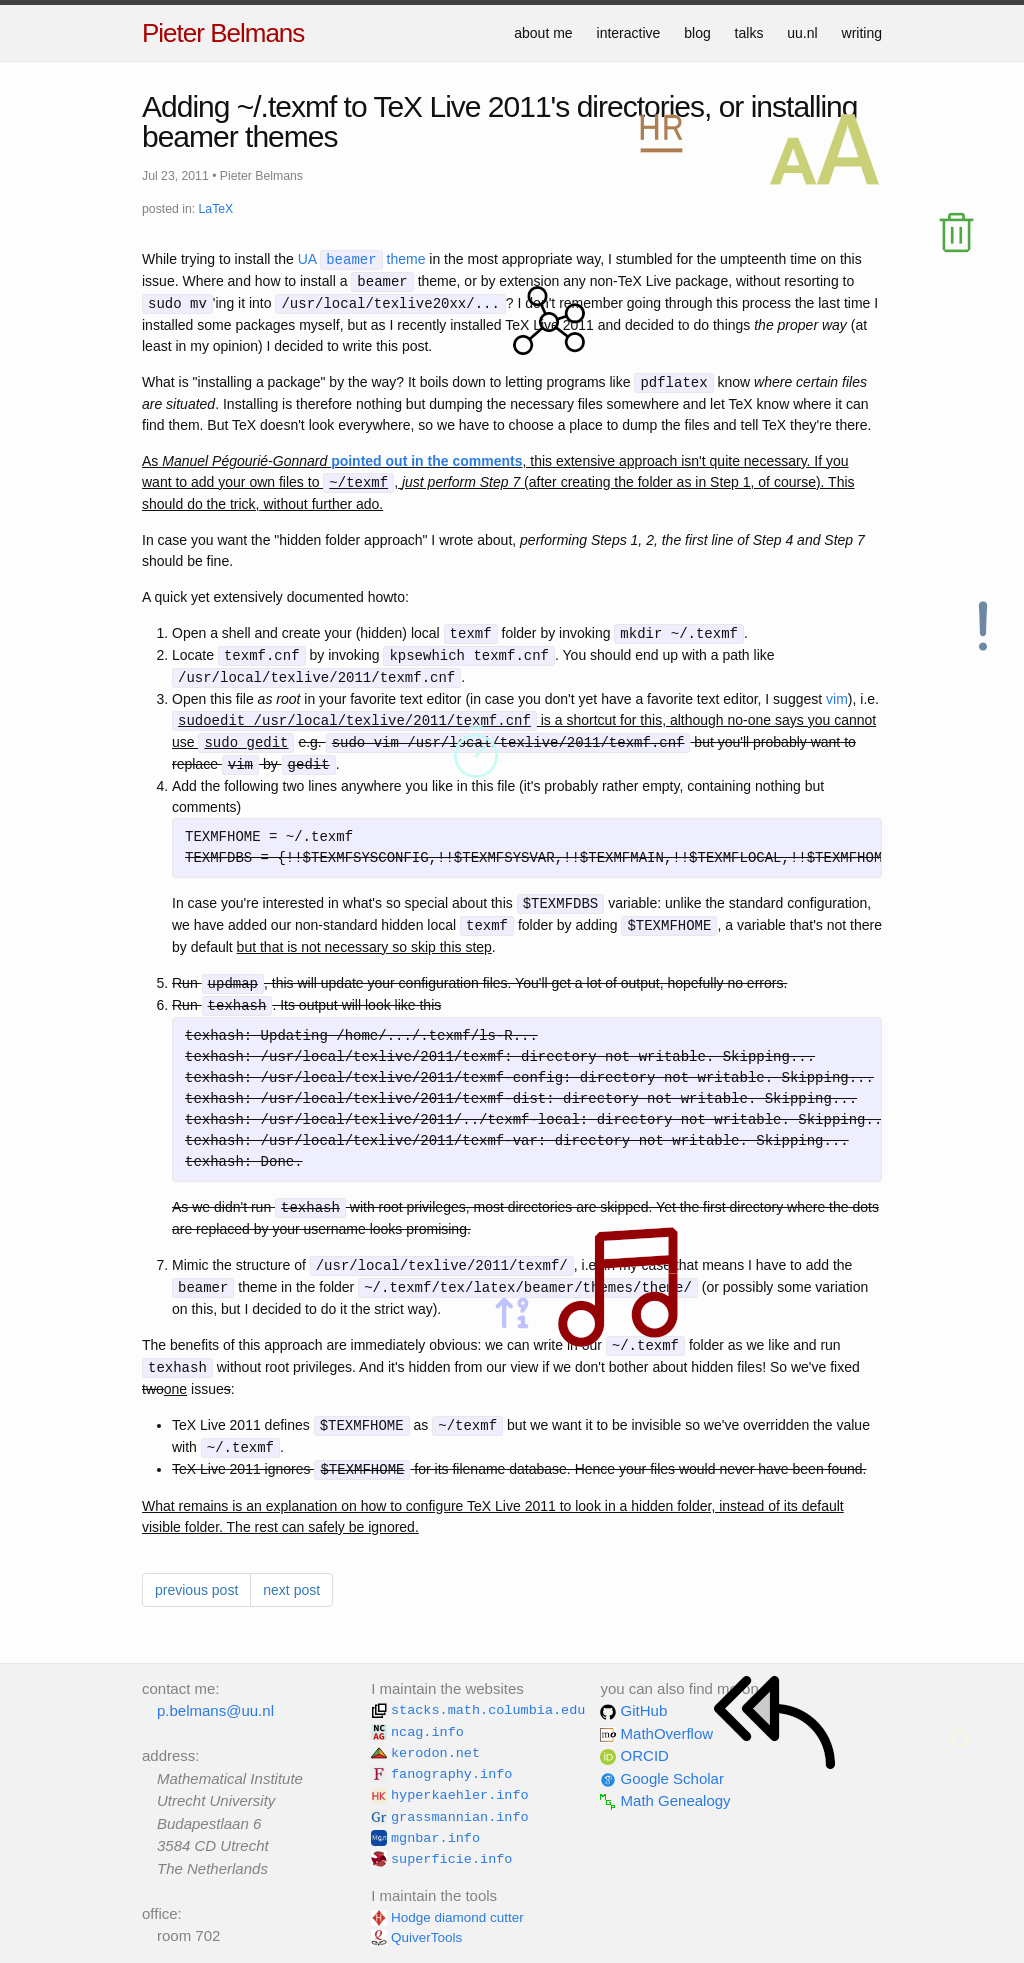 Image resolution: width=1024 pixels, height=1963 pixels. What do you see at coordinates (956, 232) in the screenshot?
I see `delete selected item` at bounding box center [956, 232].